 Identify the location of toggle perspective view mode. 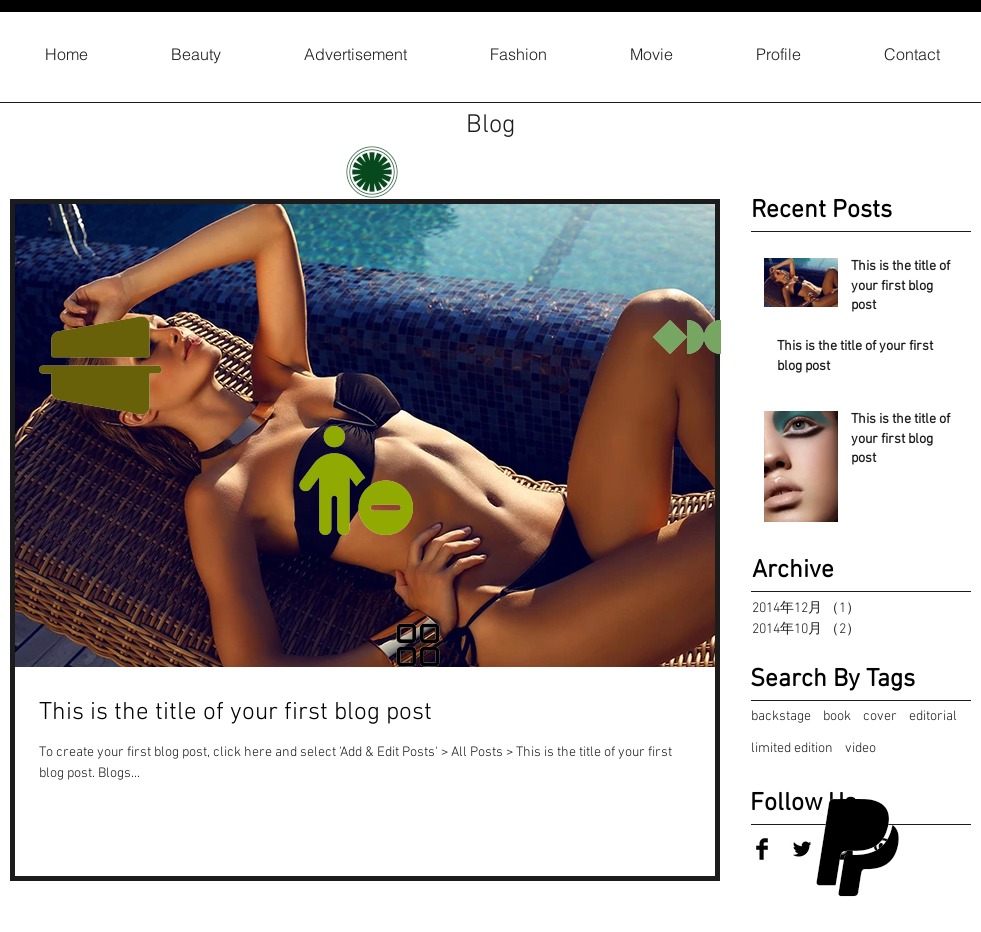
(100, 365).